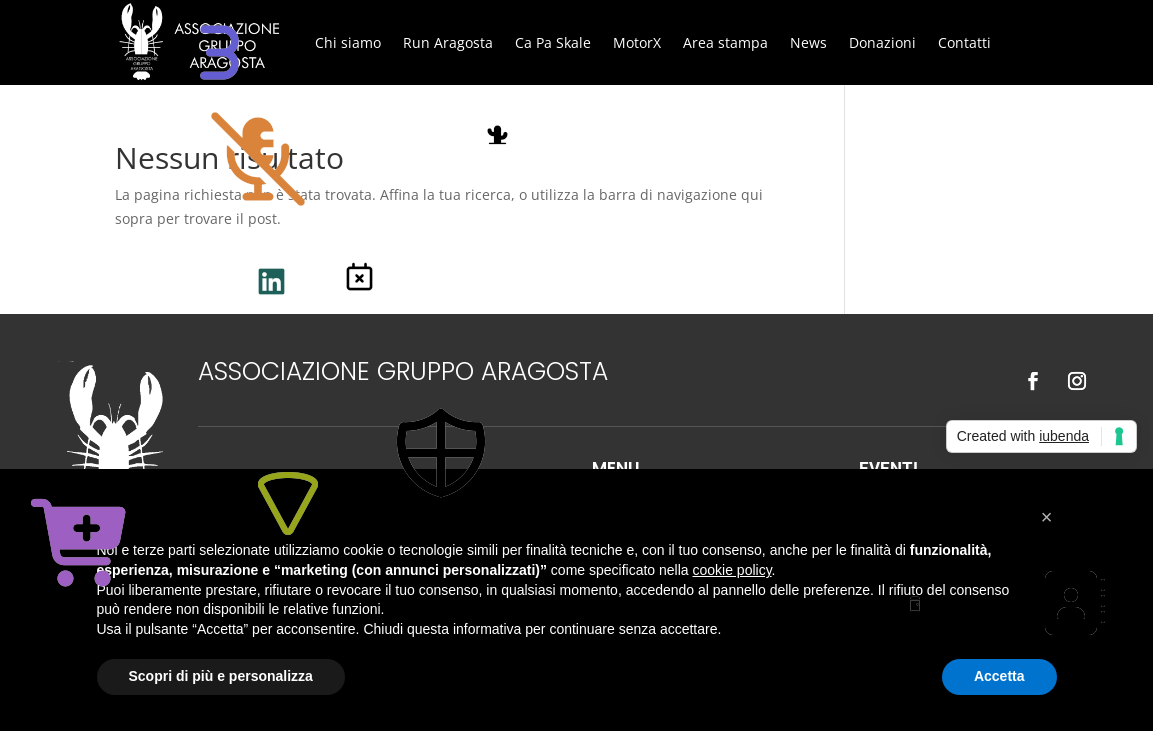 This screenshot has width=1153, height=731. I want to click on indicates desert or arid climate category, so click(497, 135).